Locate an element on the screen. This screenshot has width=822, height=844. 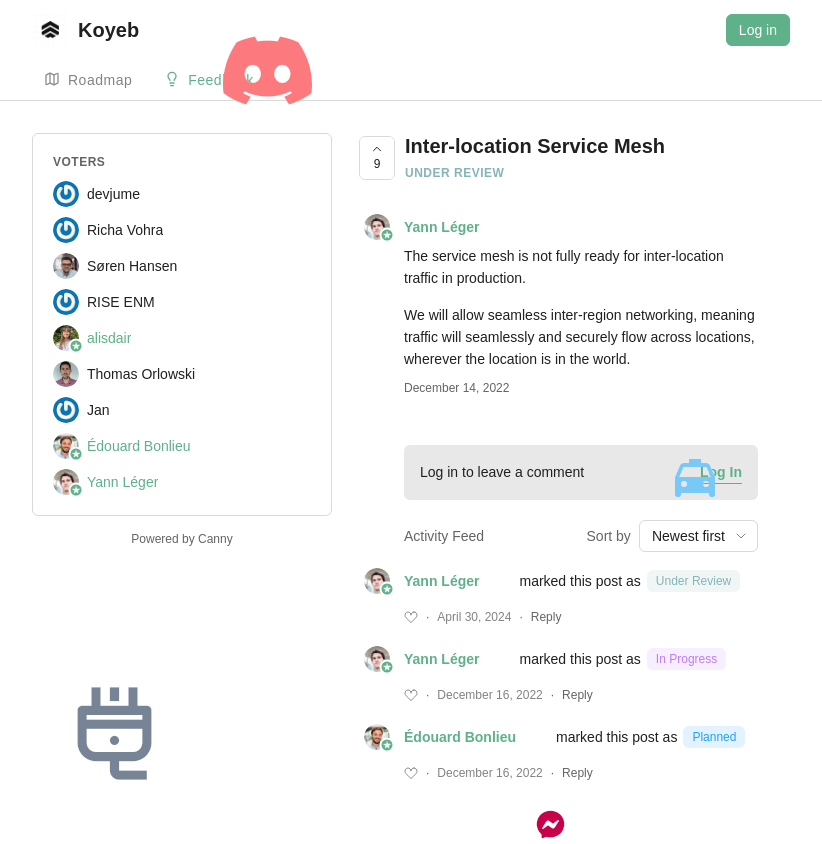
open facebook messenger is located at coordinates (550, 824).